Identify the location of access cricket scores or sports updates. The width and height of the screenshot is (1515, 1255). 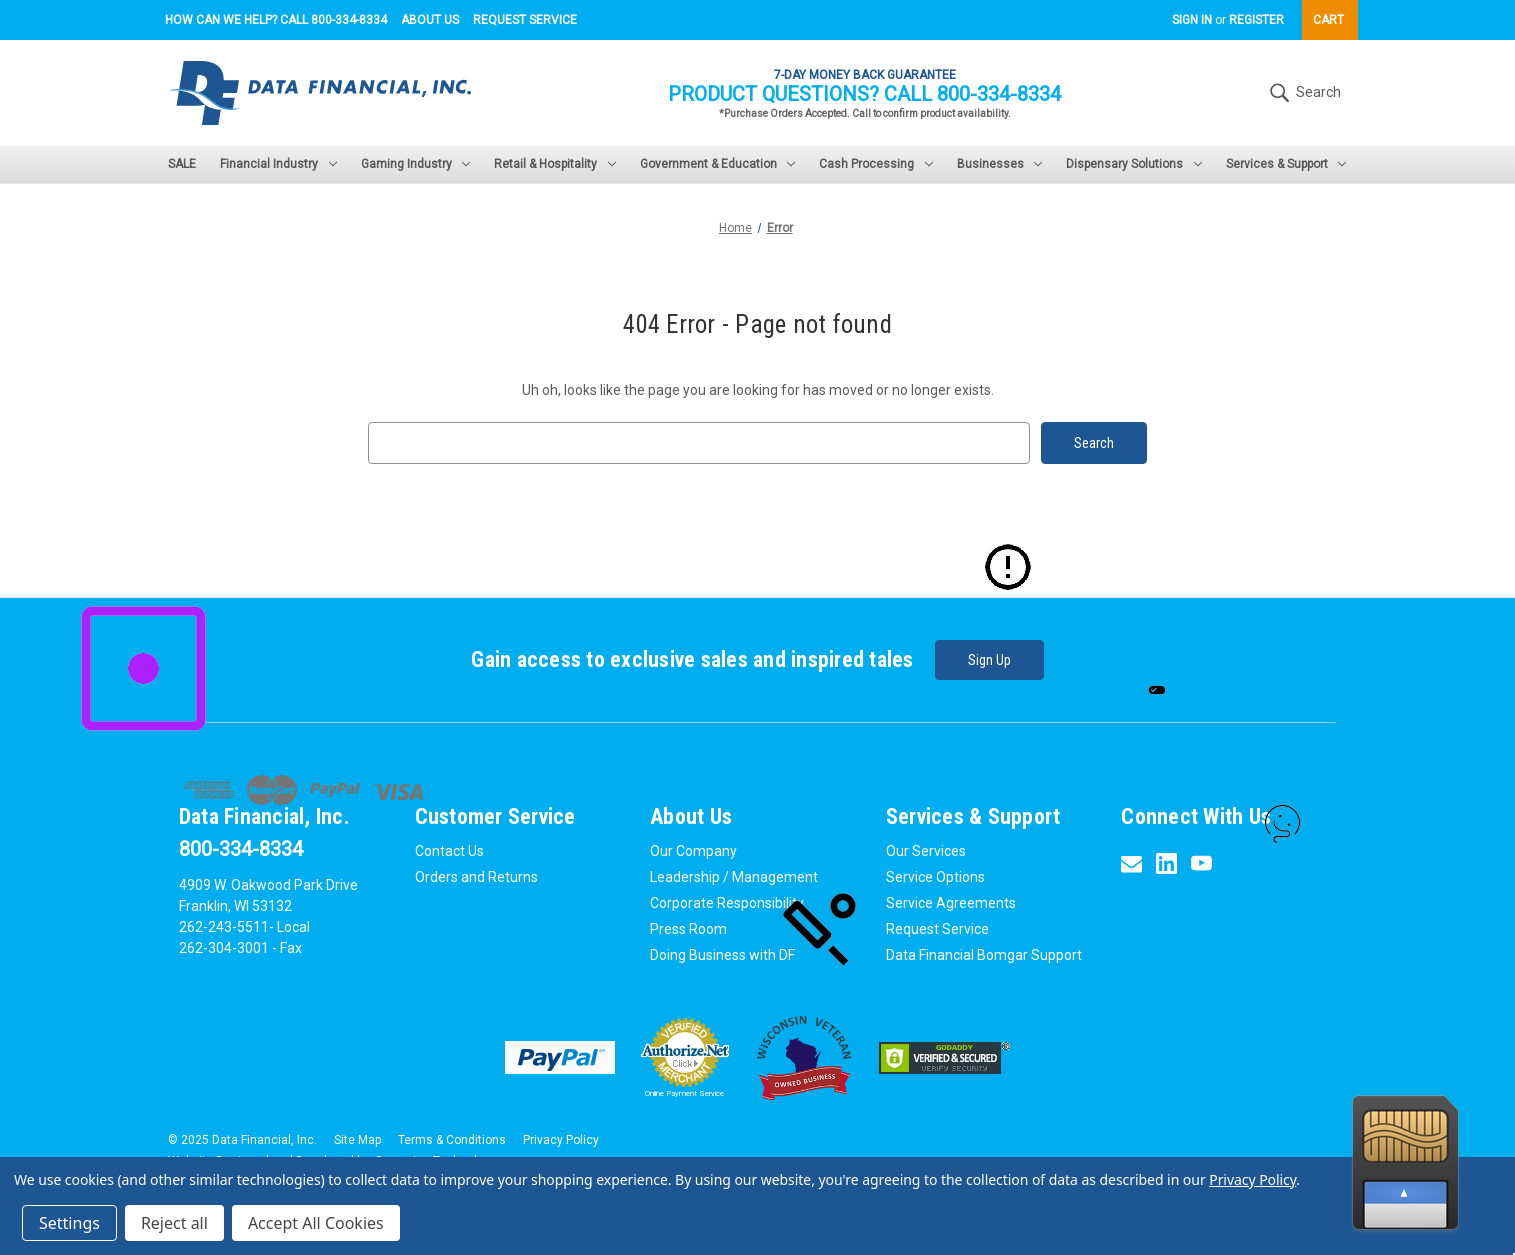
(819, 929).